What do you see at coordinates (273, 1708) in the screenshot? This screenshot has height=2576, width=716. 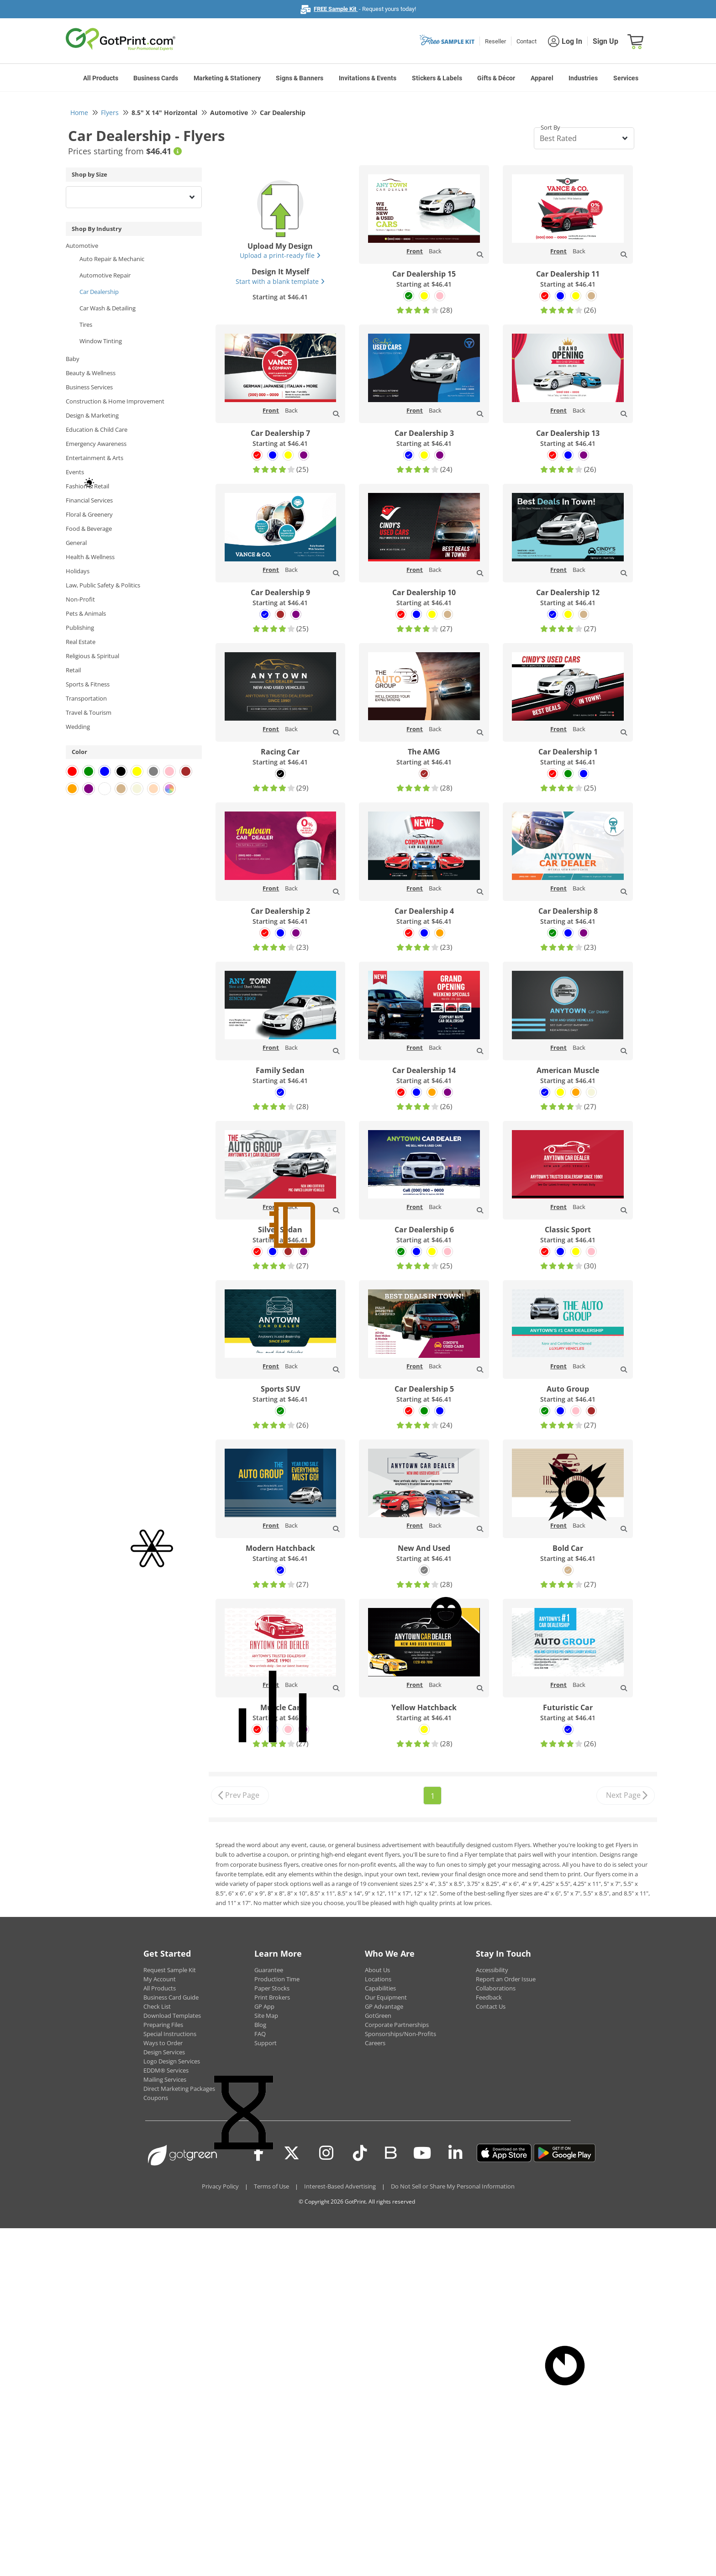 I see `view analytics and statistics` at bounding box center [273, 1708].